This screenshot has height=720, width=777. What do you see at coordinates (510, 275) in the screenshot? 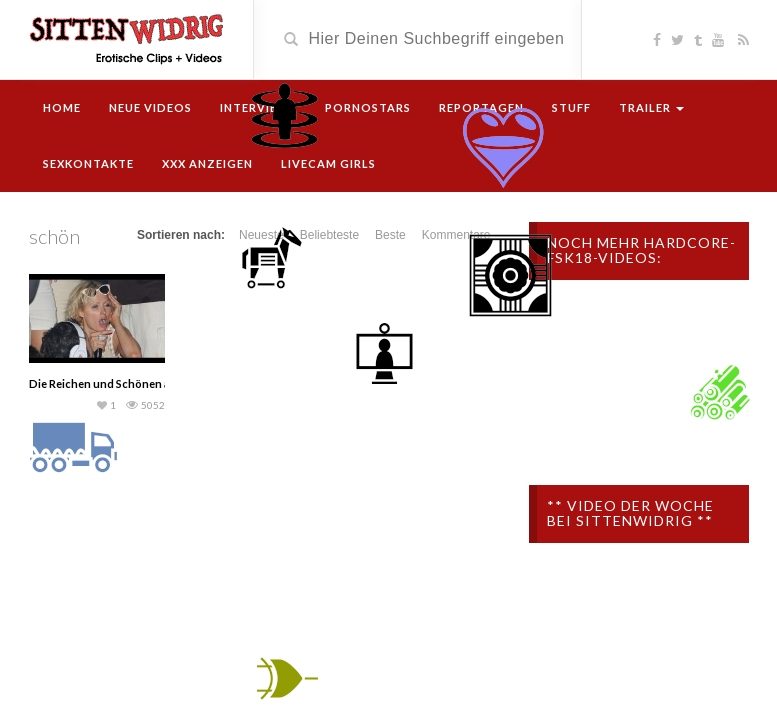
I see `decorative tile or pattern element` at bounding box center [510, 275].